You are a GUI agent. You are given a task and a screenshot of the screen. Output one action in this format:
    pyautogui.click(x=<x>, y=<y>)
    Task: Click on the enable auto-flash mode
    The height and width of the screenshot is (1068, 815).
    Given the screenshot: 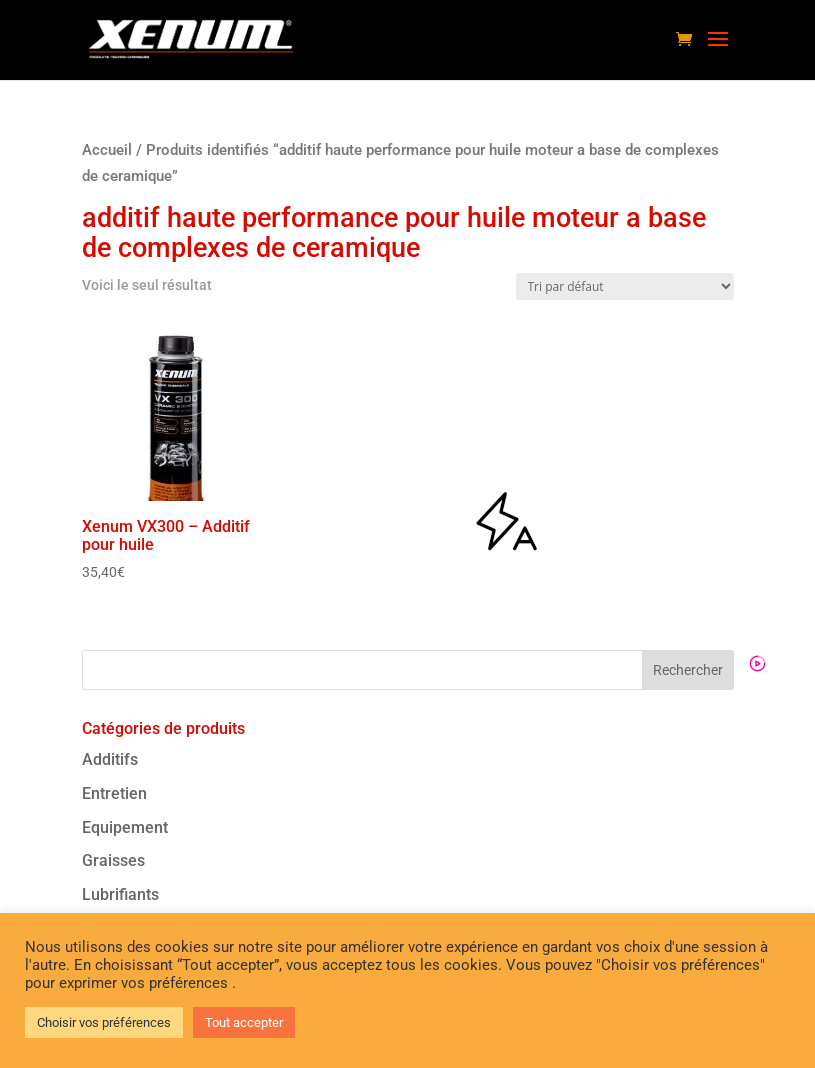 What is the action you would take?
    pyautogui.click(x=505, y=523)
    